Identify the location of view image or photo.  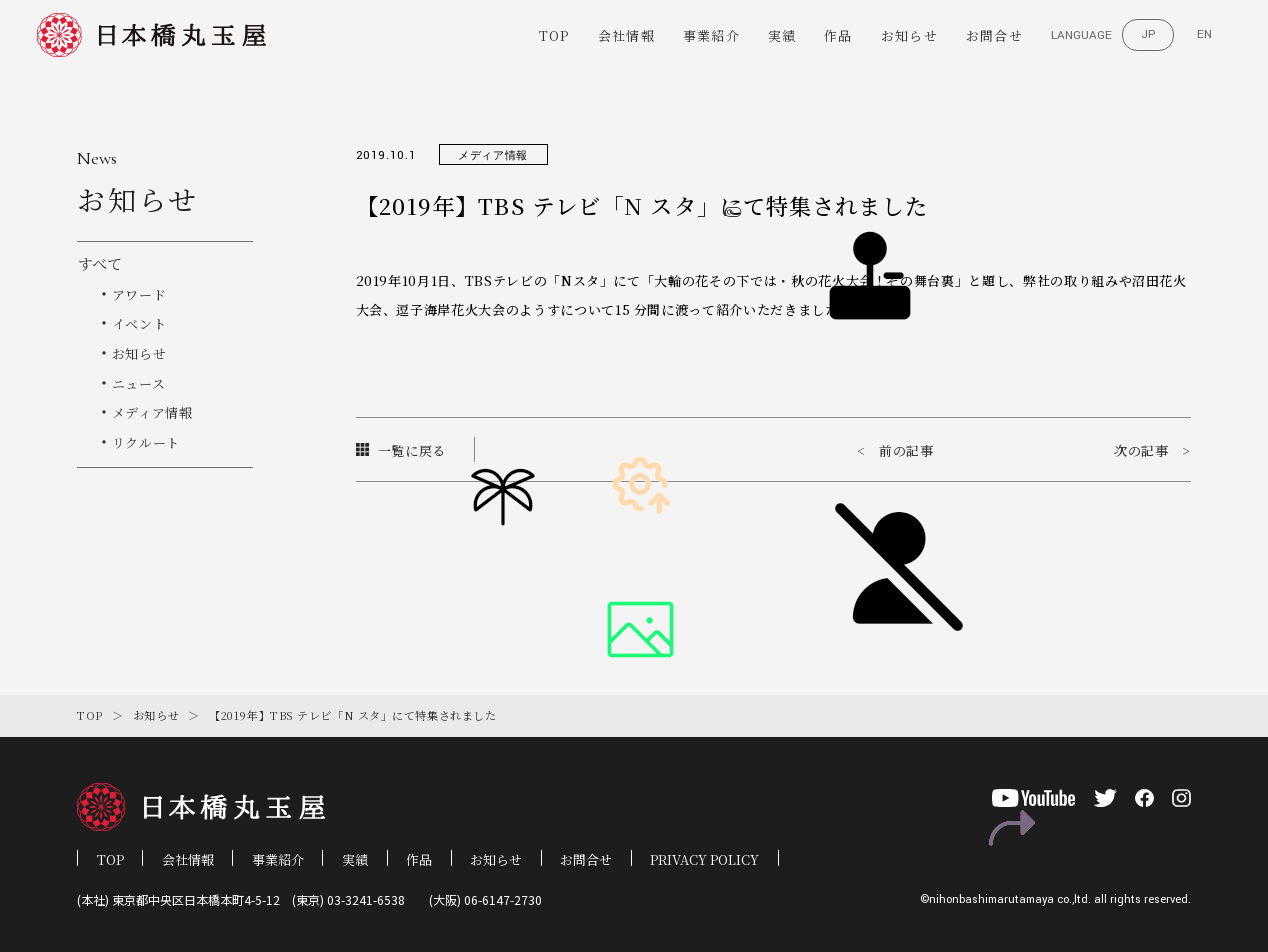
(640, 629).